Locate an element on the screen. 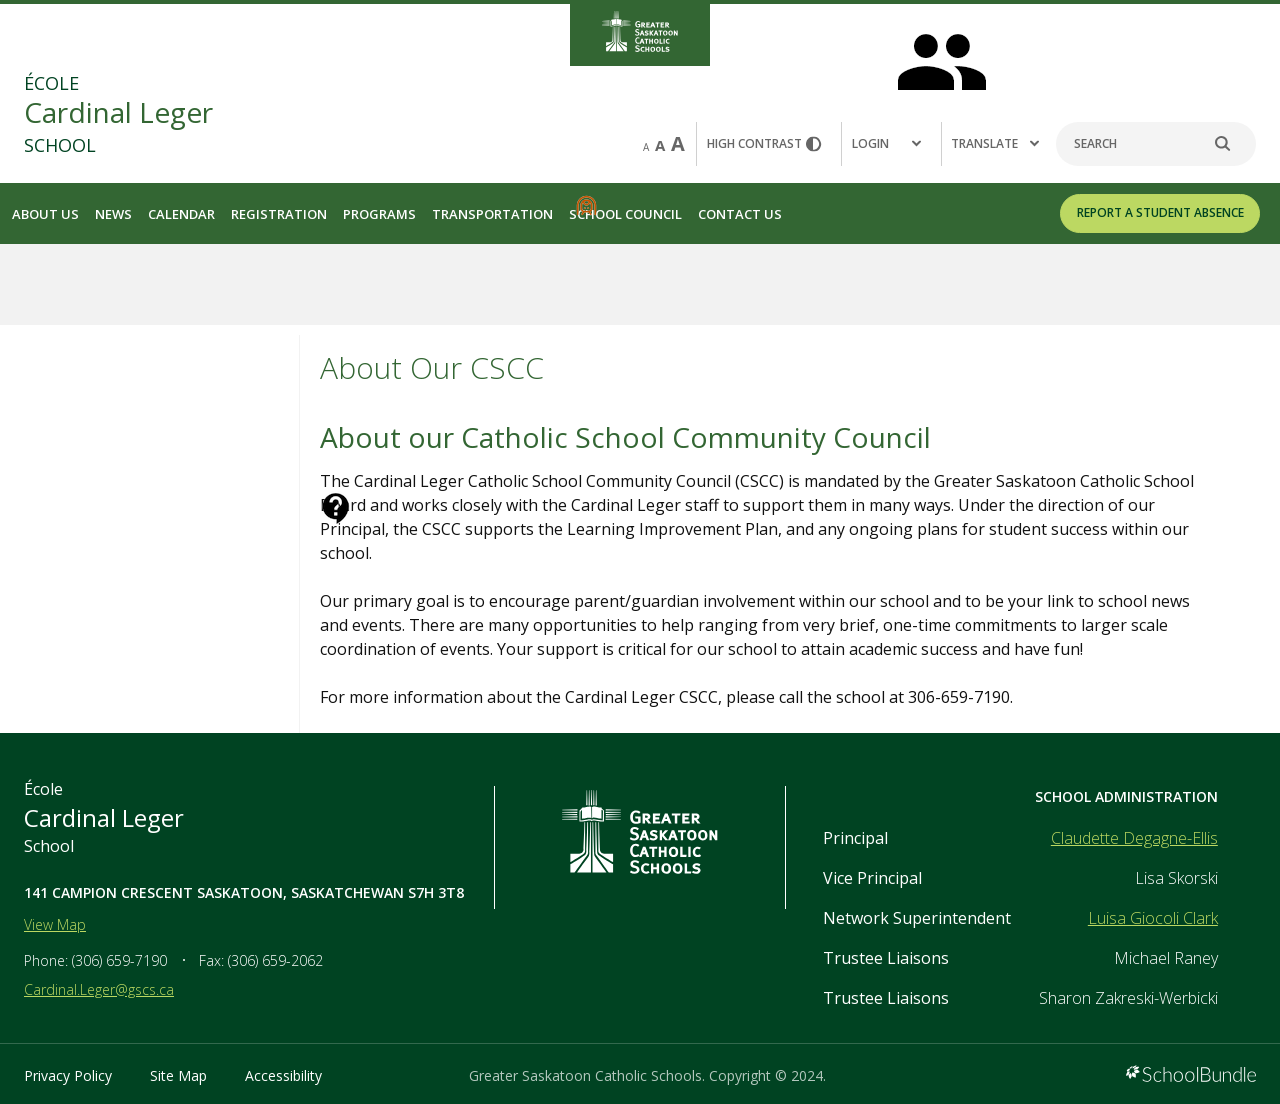  contact customer support is located at coordinates (336, 508).